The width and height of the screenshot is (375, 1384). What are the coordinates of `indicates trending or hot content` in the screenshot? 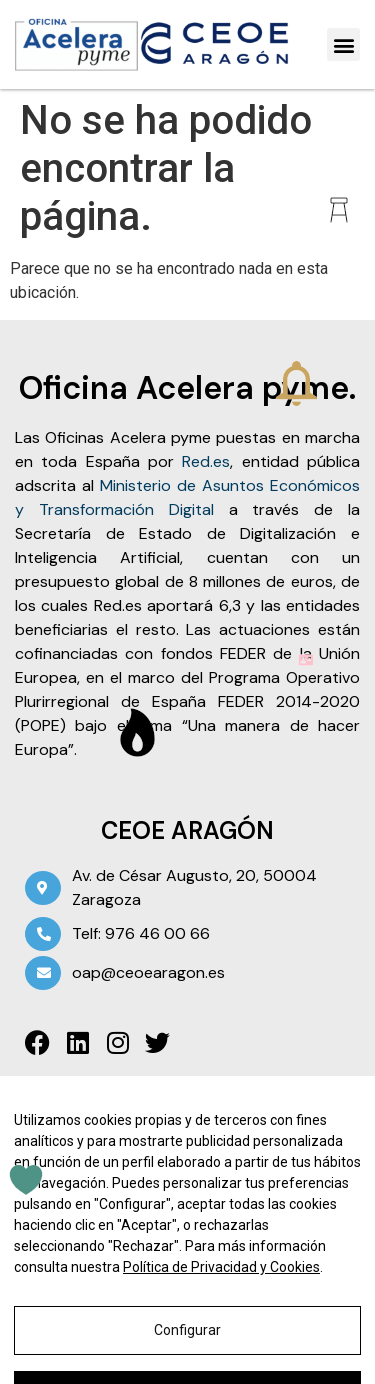 It's located at (137, 732).